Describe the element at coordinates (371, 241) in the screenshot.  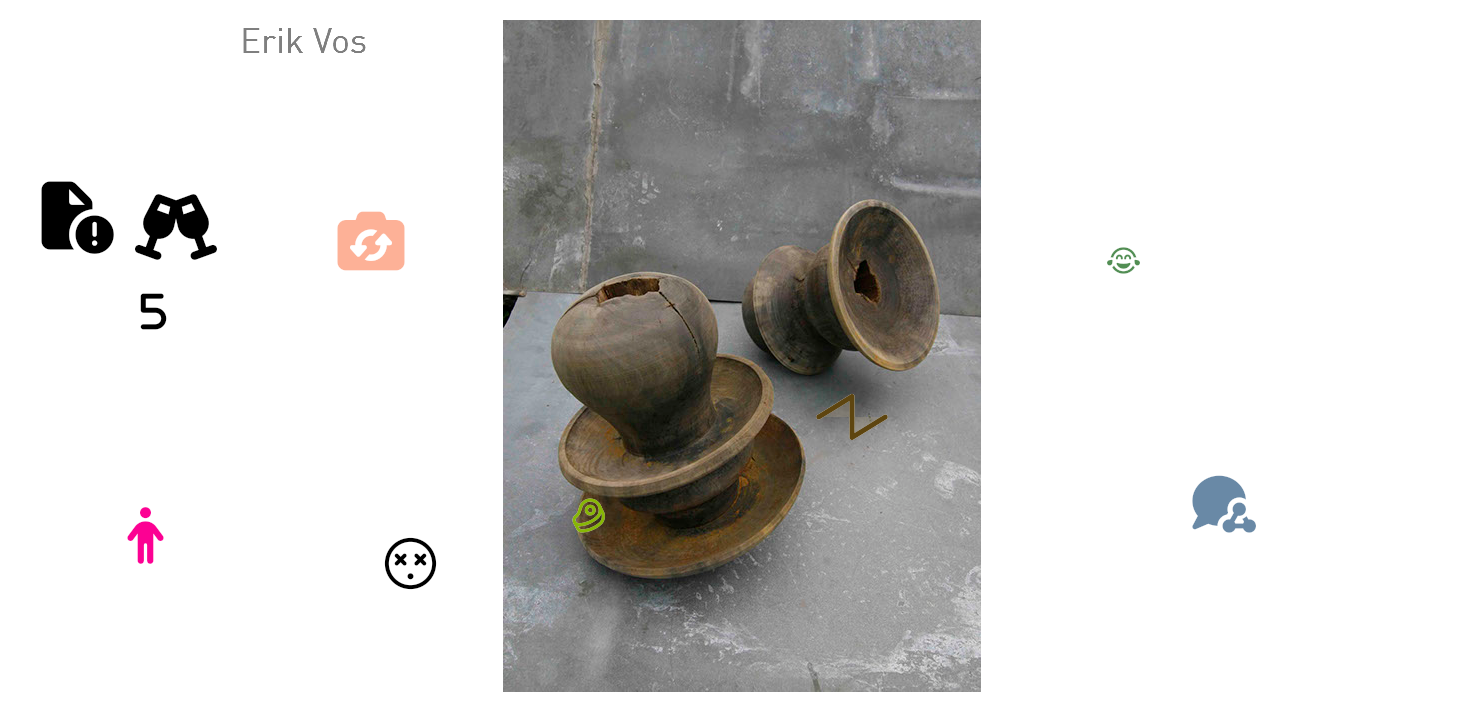
I see `switch between front and rear camera` at that location.